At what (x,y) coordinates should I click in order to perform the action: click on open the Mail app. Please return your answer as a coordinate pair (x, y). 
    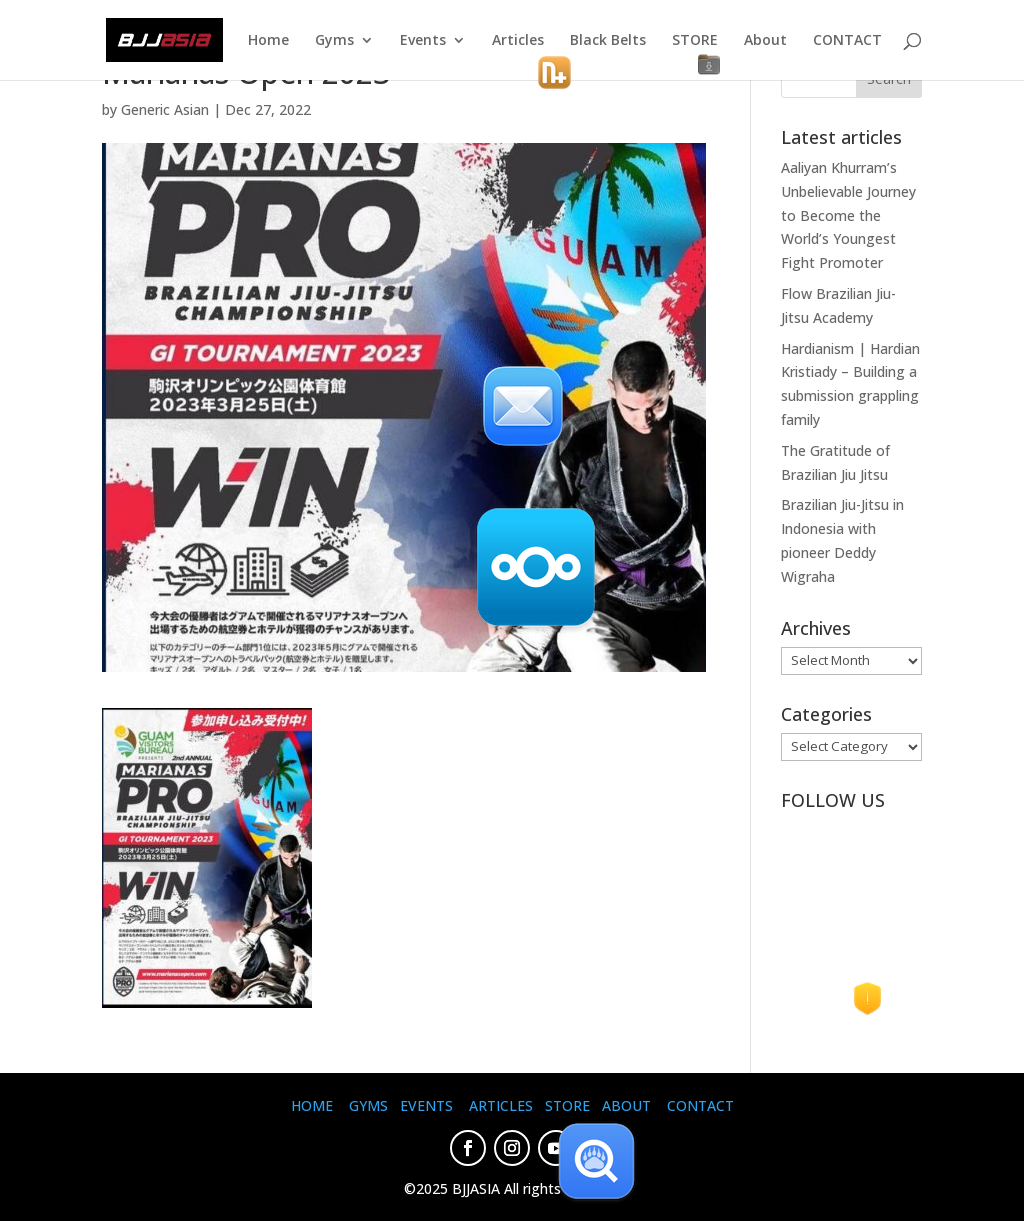
    Looking at the image, I should click on (523, 406).